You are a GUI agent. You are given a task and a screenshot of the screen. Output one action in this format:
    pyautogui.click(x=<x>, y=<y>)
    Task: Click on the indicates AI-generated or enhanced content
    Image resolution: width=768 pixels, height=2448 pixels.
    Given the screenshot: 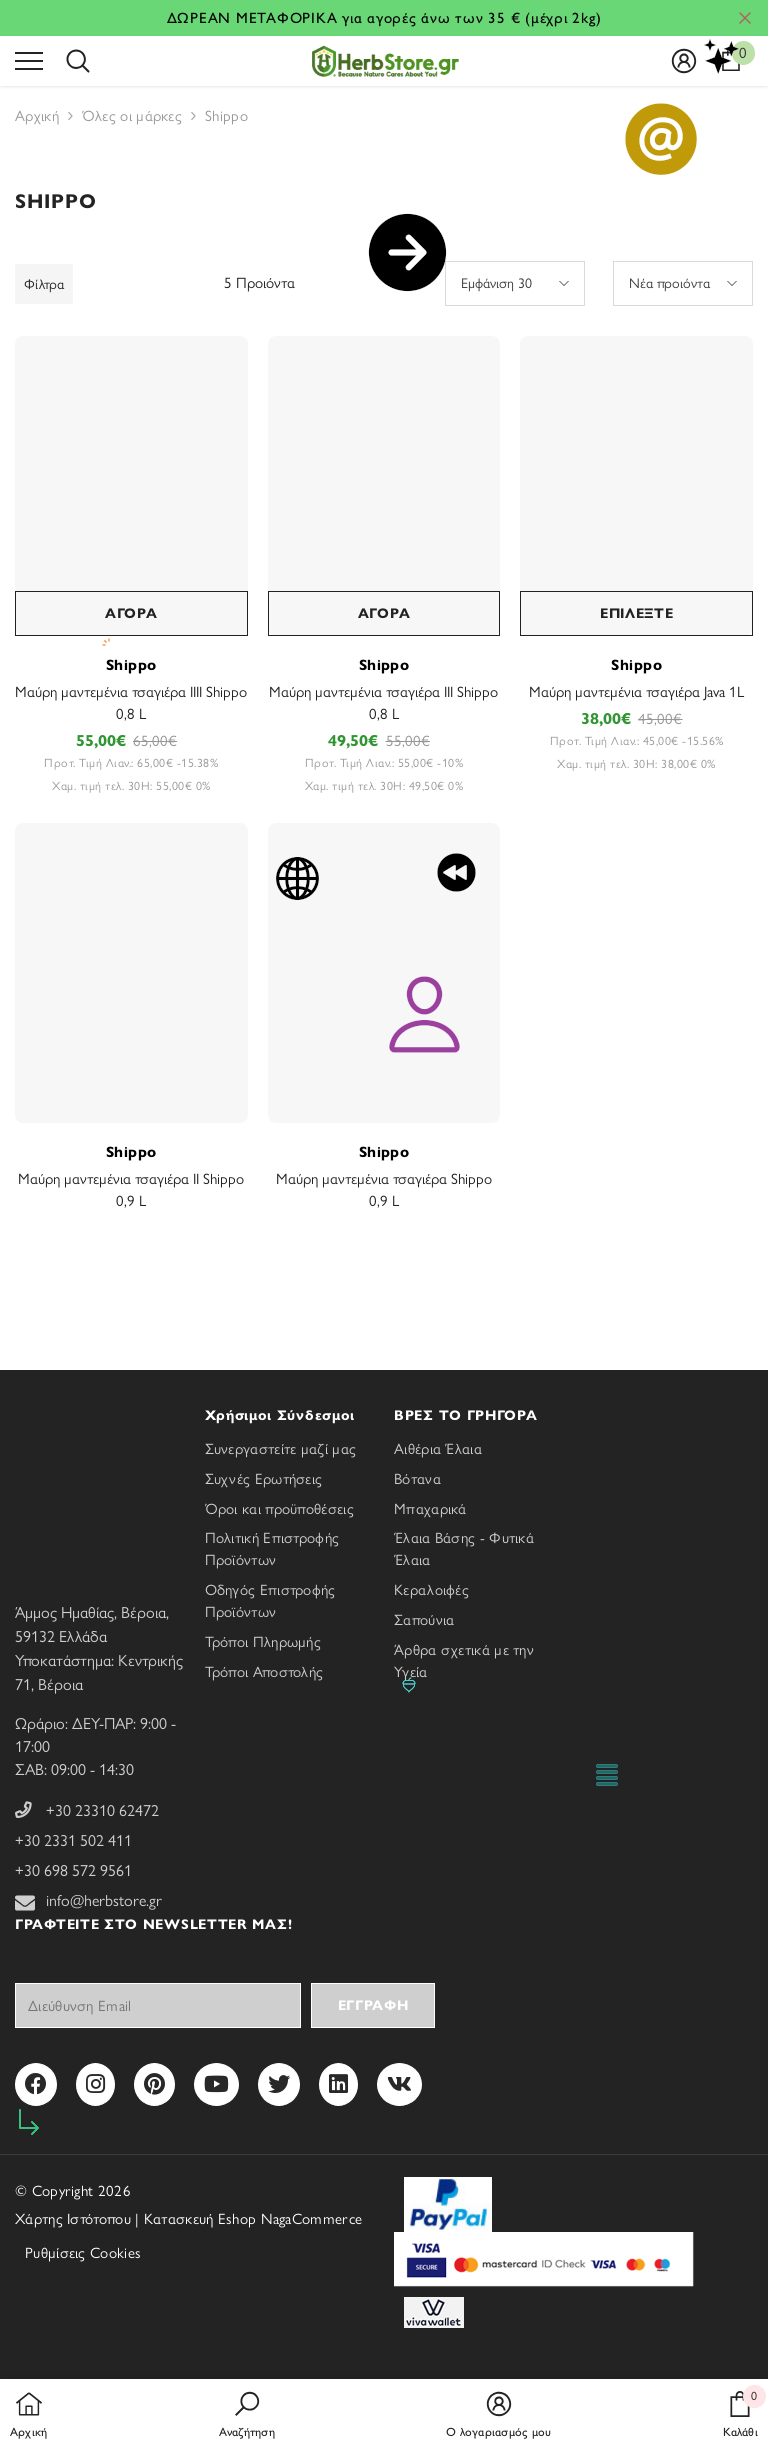 What is the action you would take?
    pyautogui.click(x=721, y=56)
    